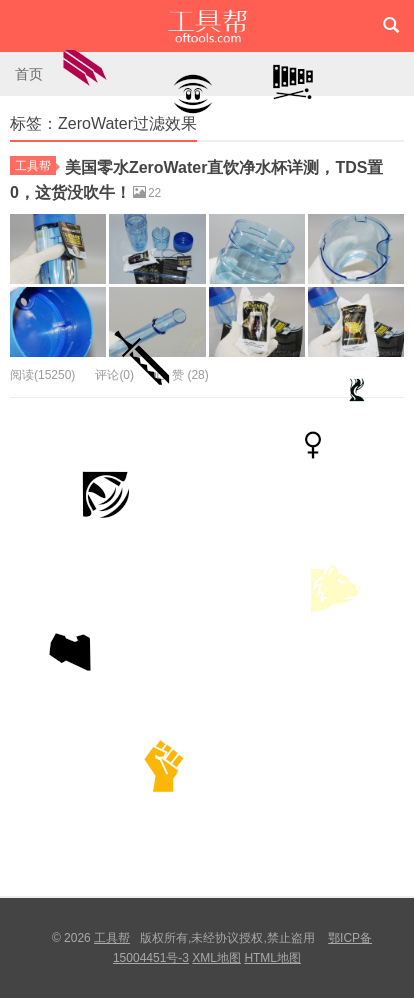 This screenshot has width=414, height=998. What do you see at coordinates (293, 82) in the screenshot?
I see `access music or sound settings` at bounding box center [293, 82].